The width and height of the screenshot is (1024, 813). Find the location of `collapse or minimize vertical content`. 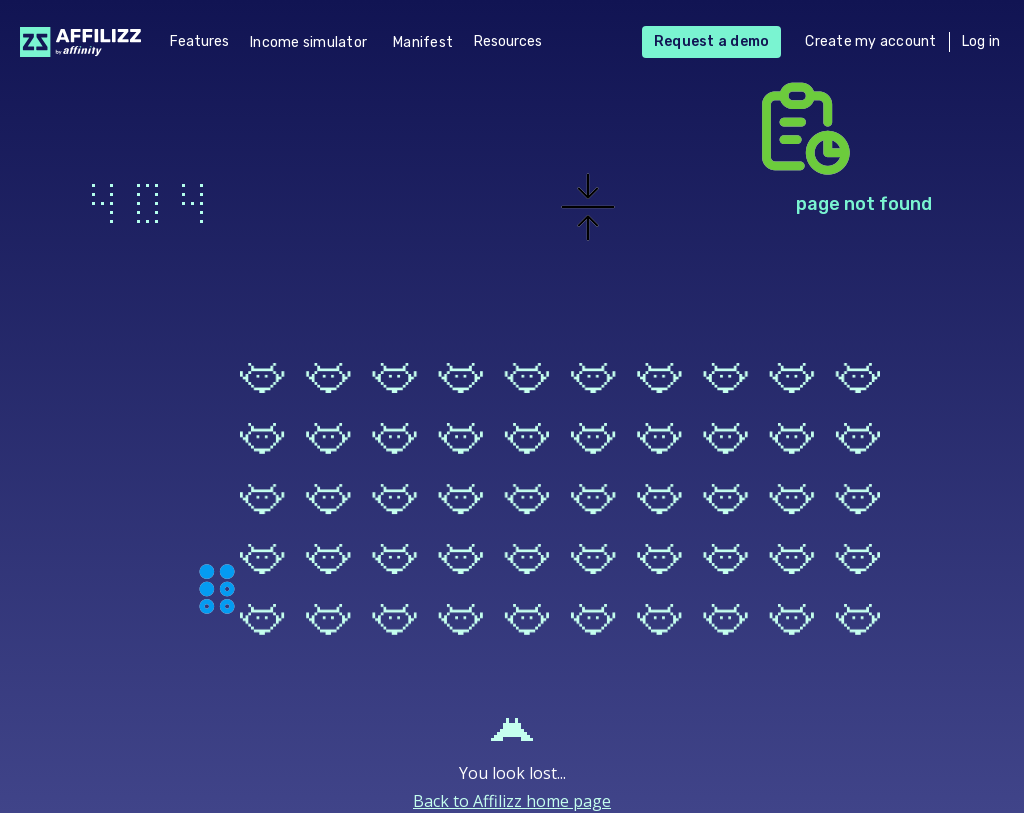

collapse or minimize vertical content is located at coordinates (588, 207).